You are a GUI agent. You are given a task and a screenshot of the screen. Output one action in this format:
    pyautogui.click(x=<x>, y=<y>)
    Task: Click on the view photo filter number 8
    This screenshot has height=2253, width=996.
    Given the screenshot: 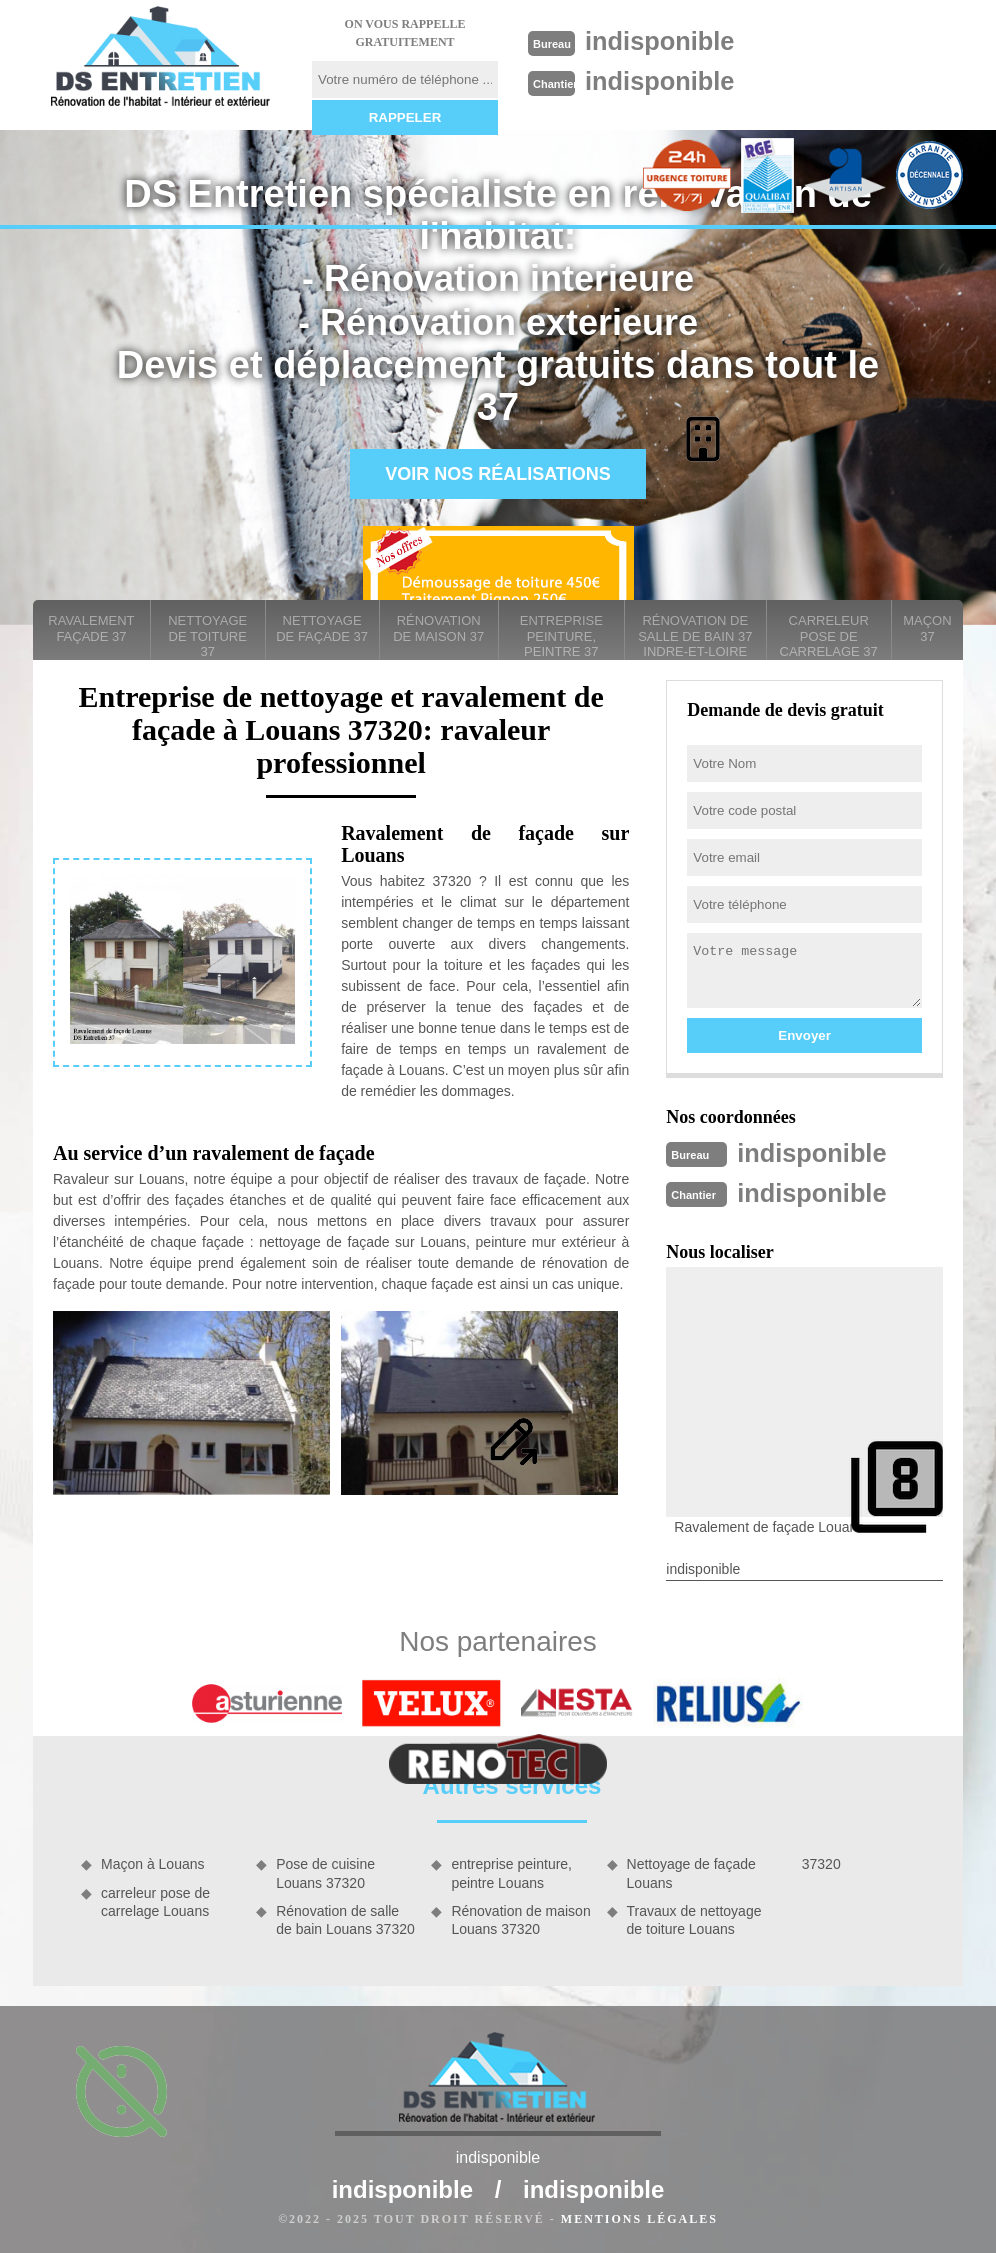 What is the action you would take?
    pyautogui.click(x=897, y=1487)
    